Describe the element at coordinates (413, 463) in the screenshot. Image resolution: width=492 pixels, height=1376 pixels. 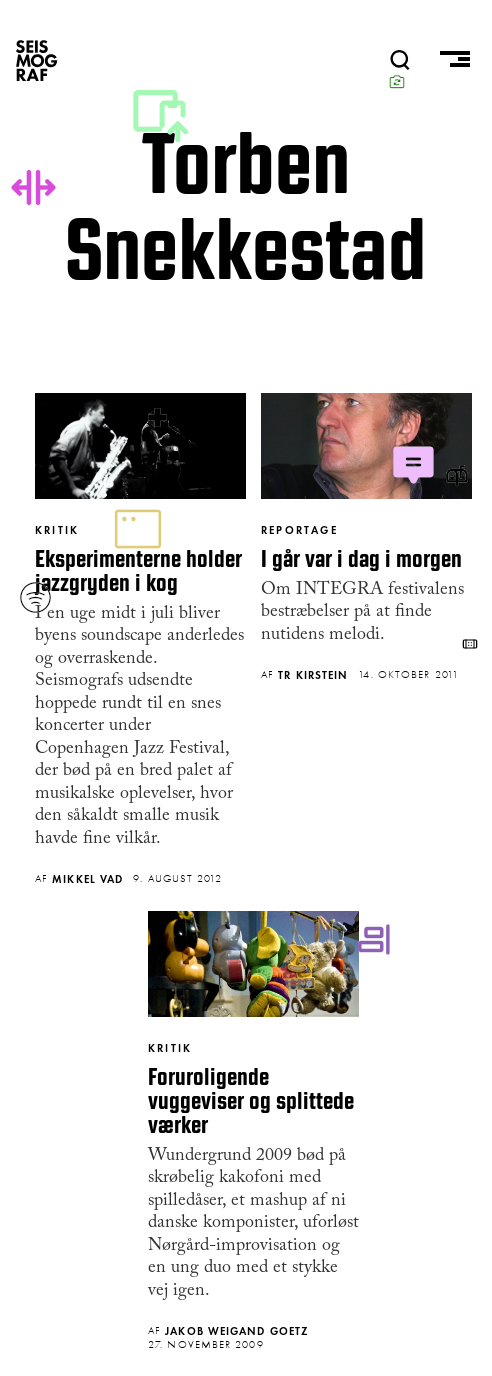
I see `open chat or messaging` at that location.